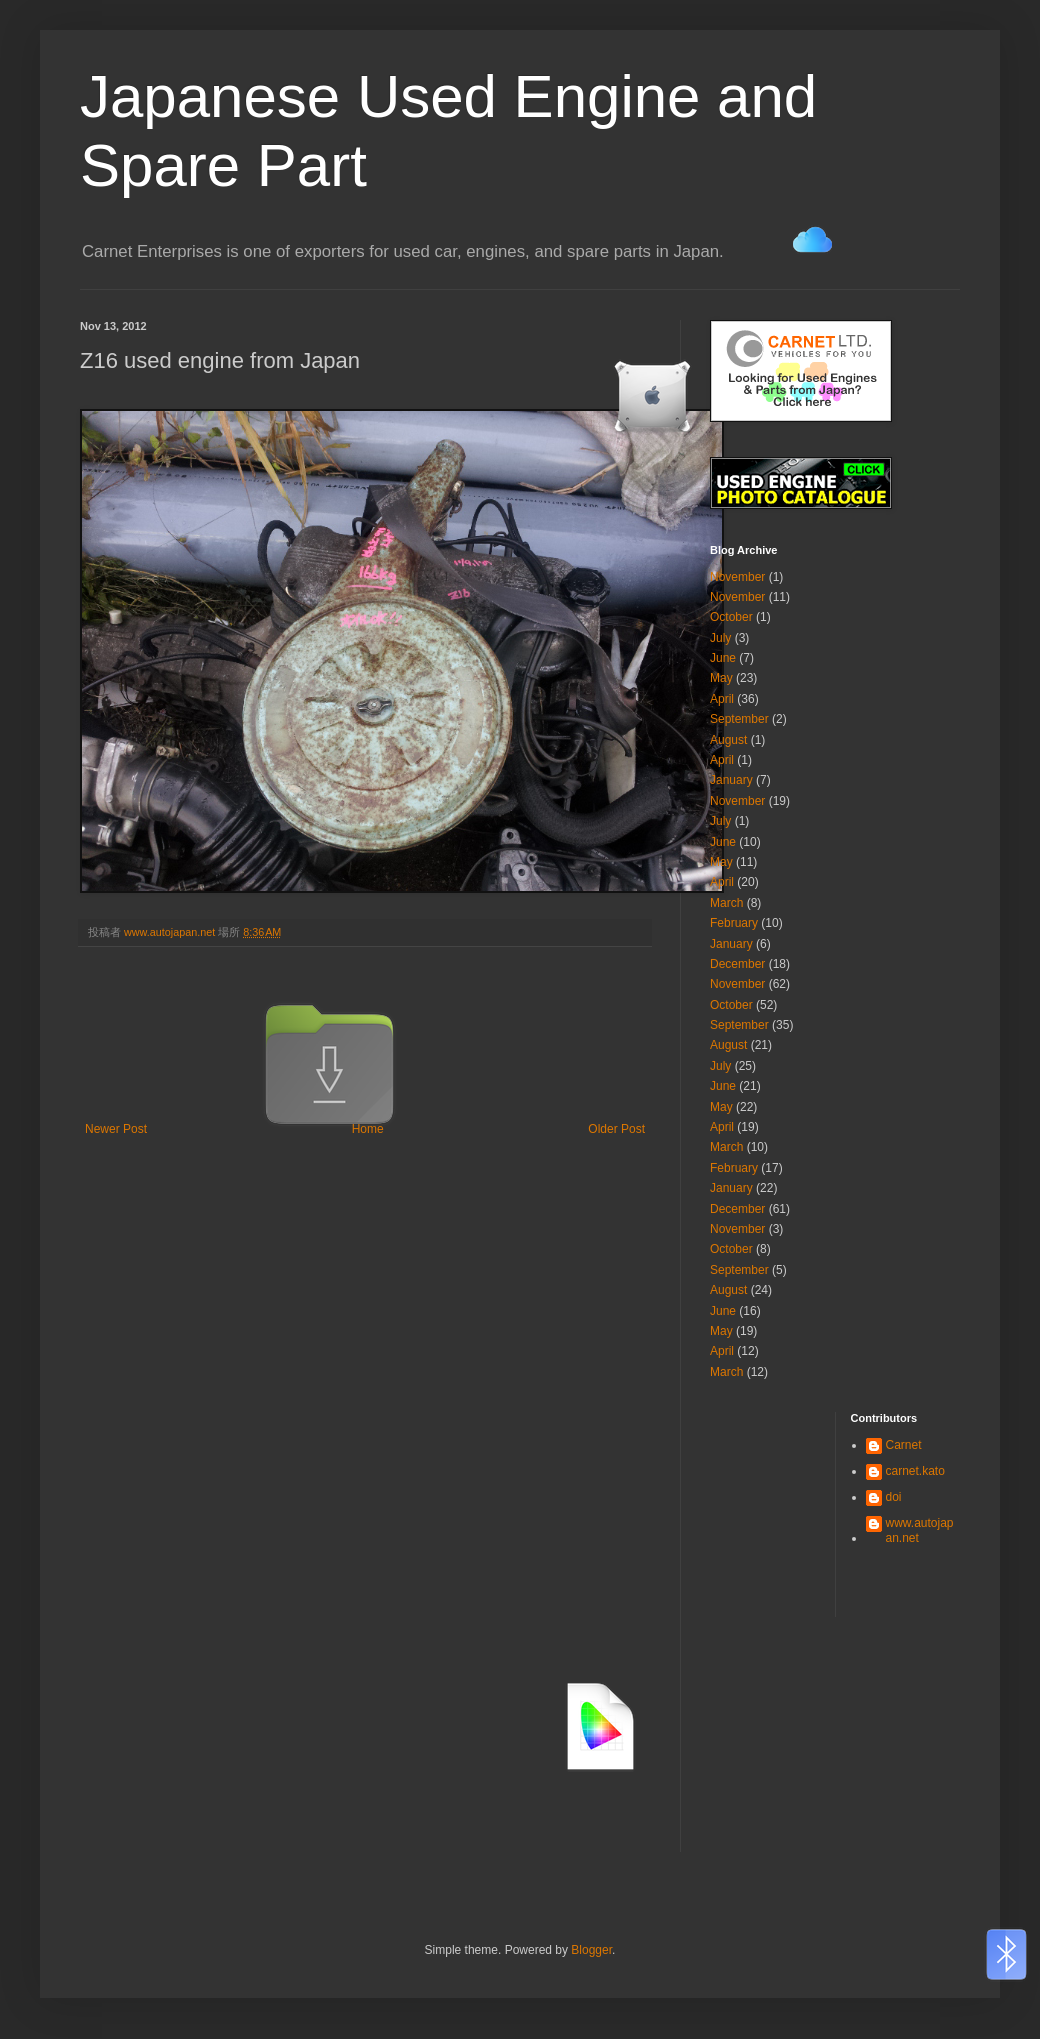 The image size is (1040, 2039). Describe the element at coordinates (652, 395) in the screenshot. I see `represents a connected power mac g4 computer on the network` at that location.